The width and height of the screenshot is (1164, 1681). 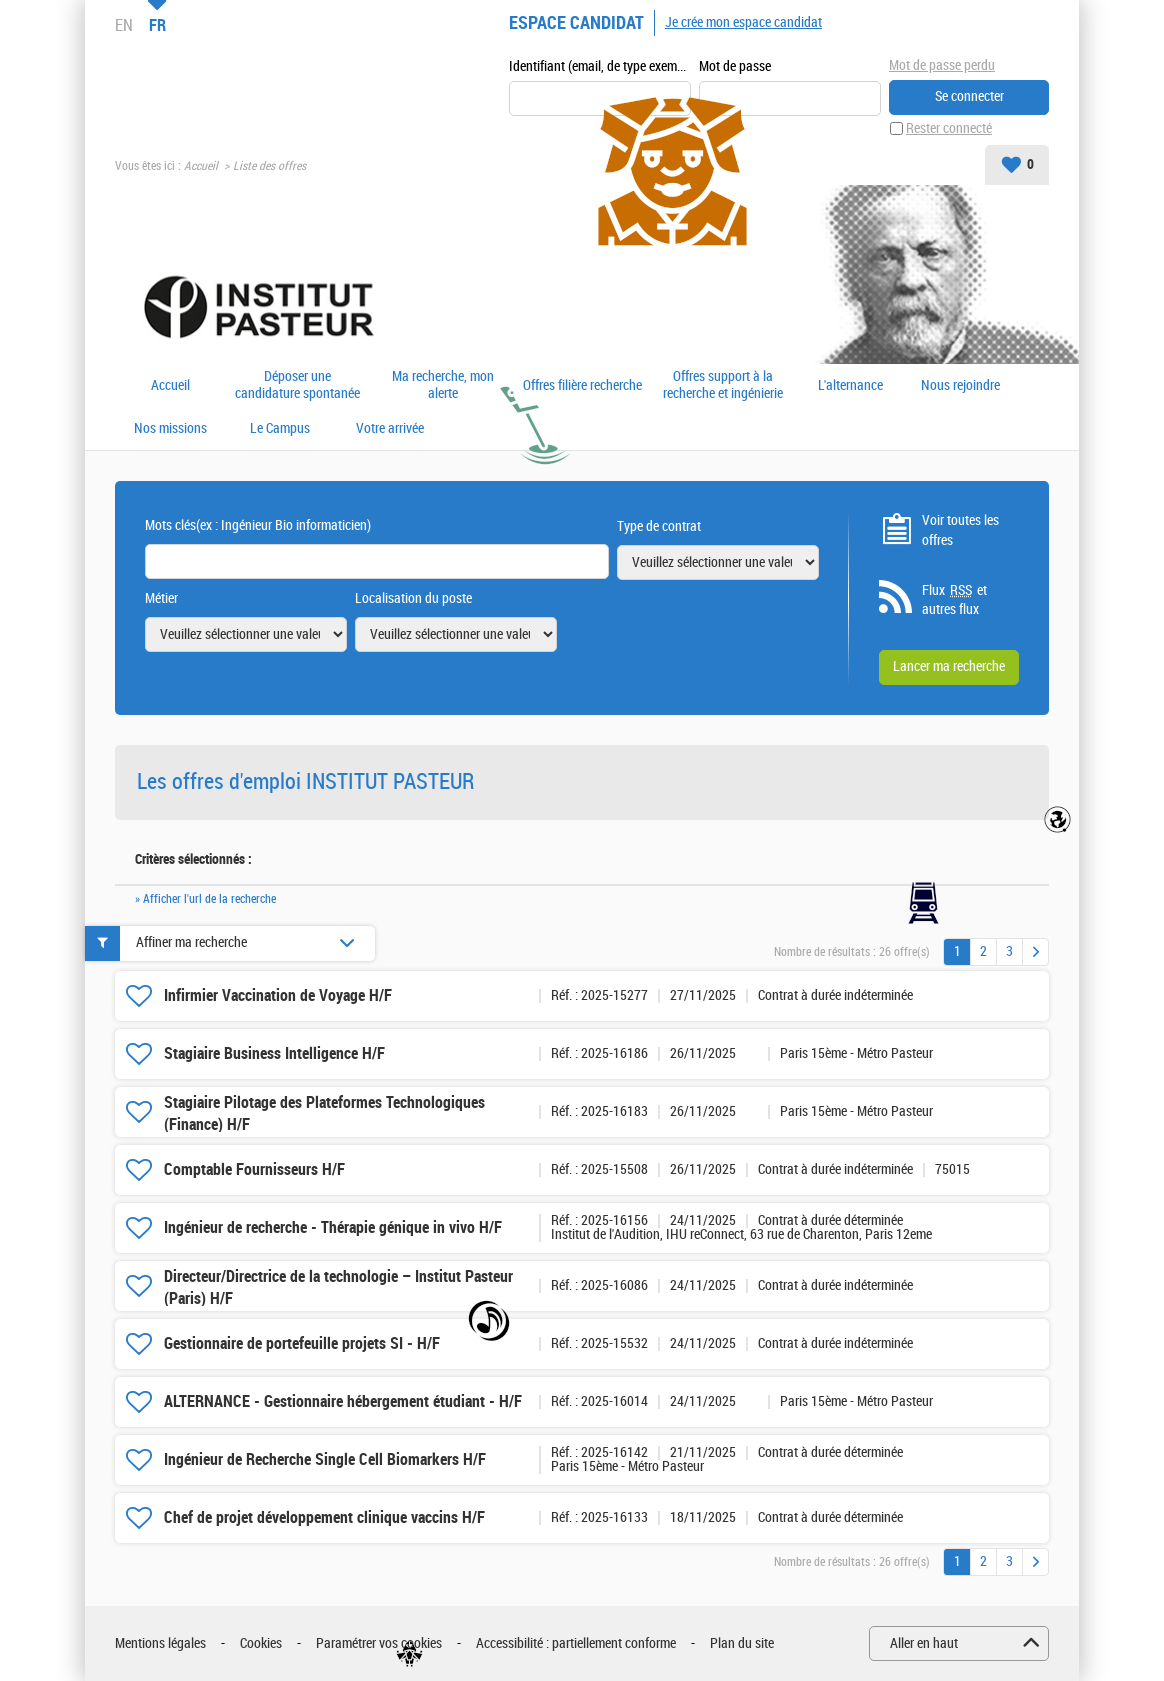 I want to click on cast a music-based spell or ability, so click(x=489, y=1321).